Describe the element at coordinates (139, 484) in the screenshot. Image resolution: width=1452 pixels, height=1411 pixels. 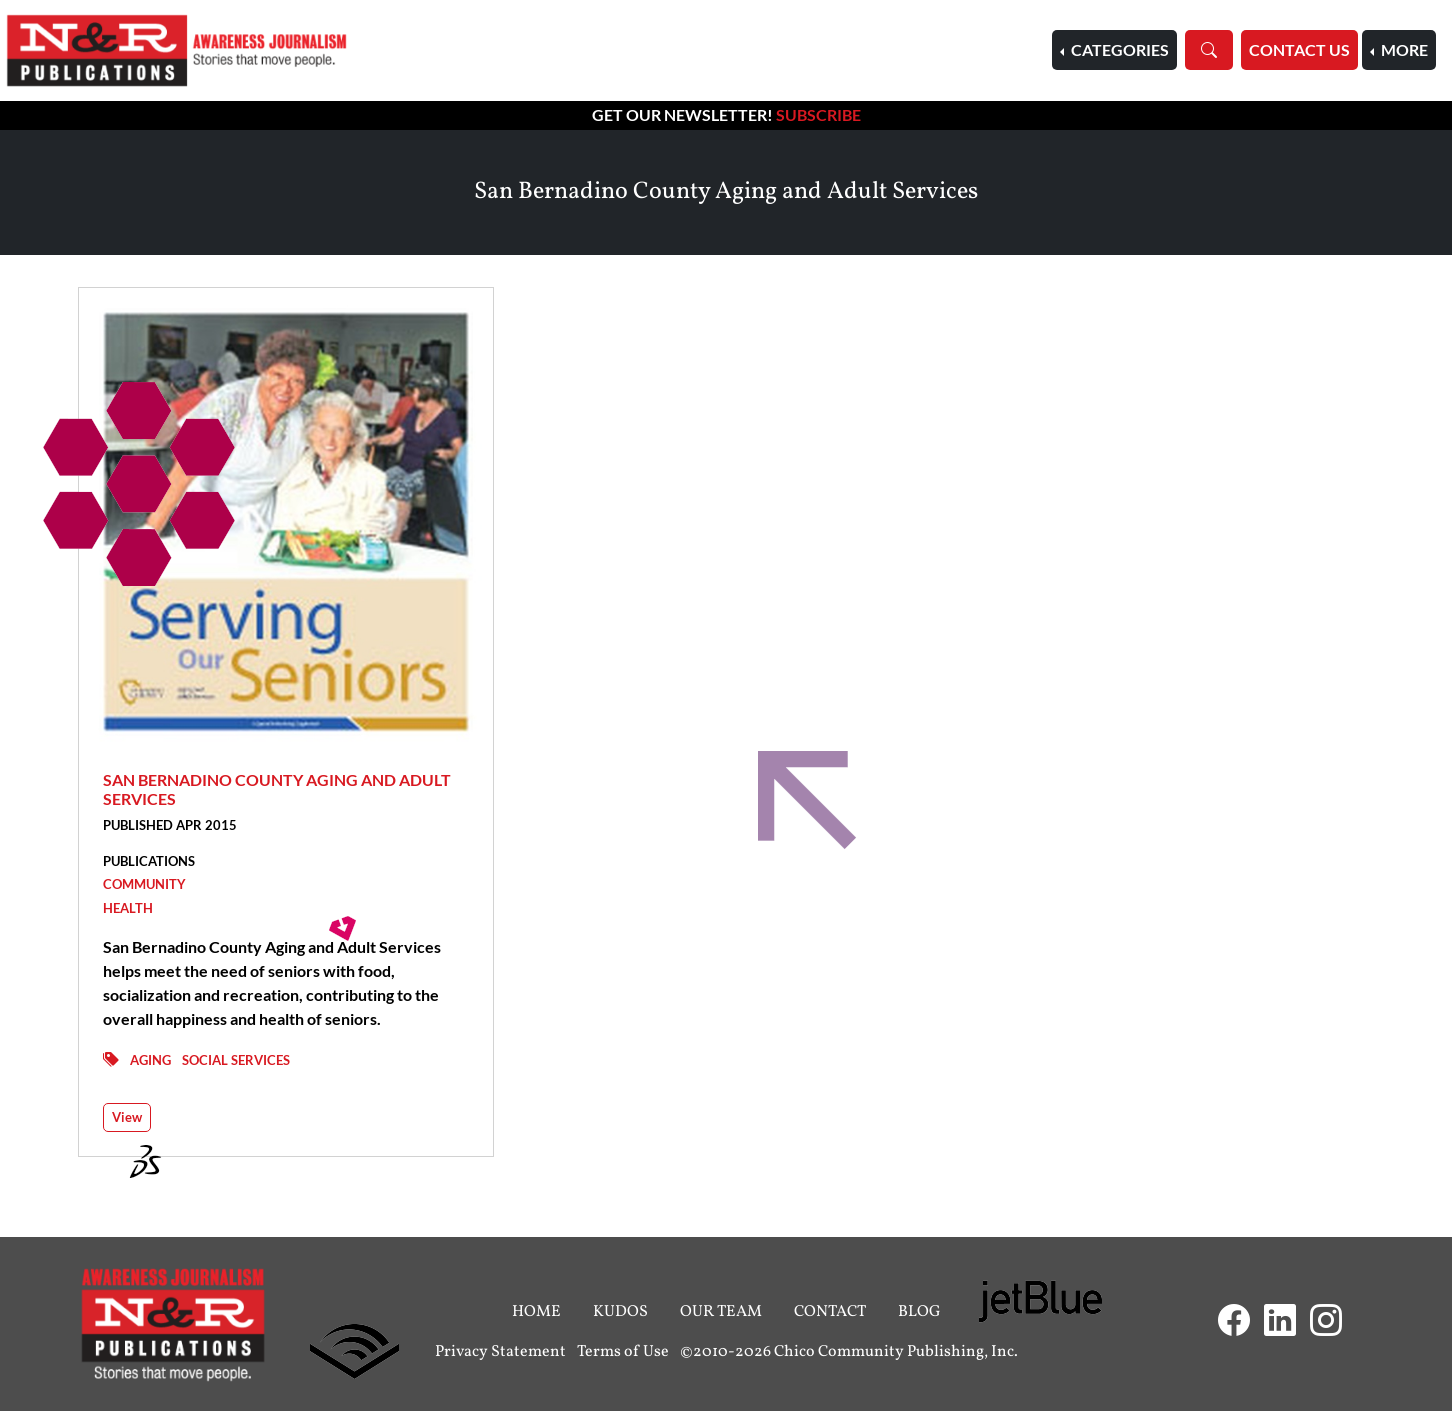
I see `miraheze wiki hosting platform logo` at that location.